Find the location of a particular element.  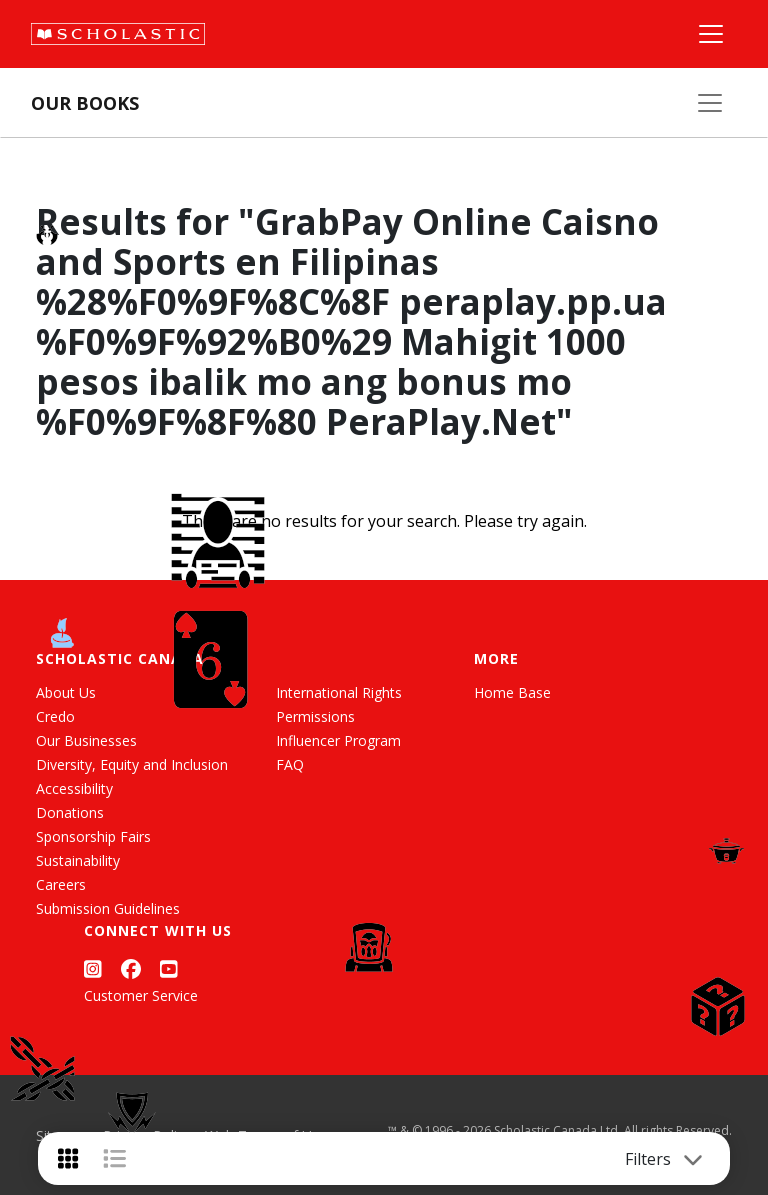

indicates a lit candle or flame feature is located at coordinates (62, 633).